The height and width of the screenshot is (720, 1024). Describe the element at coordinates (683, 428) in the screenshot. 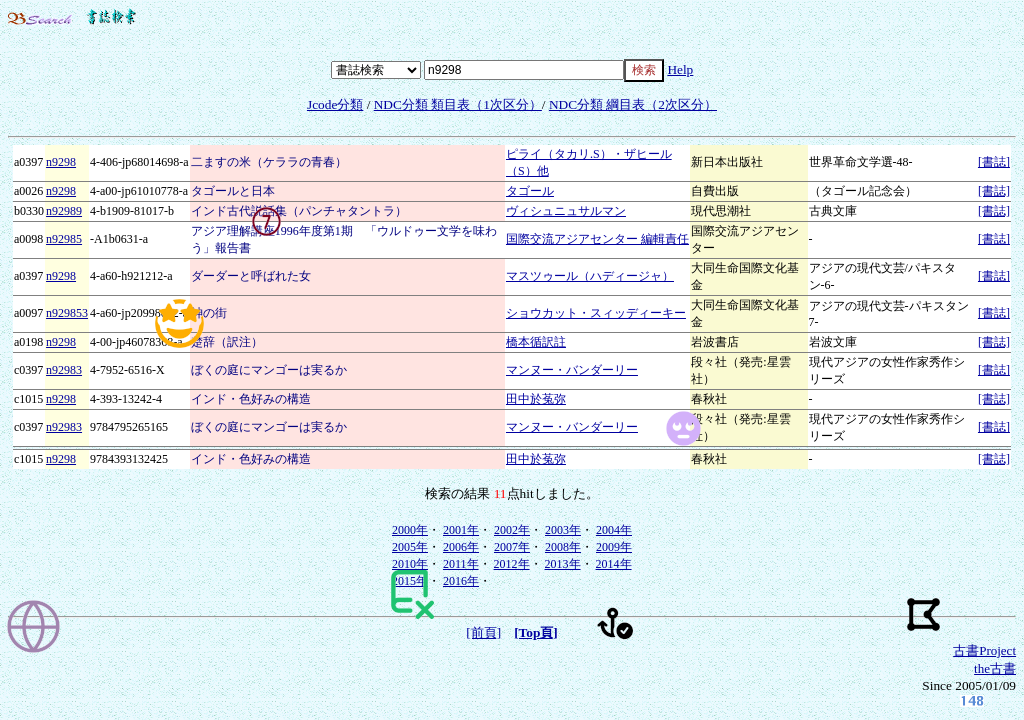

I see `react with an eye-roll emoji` at that location.